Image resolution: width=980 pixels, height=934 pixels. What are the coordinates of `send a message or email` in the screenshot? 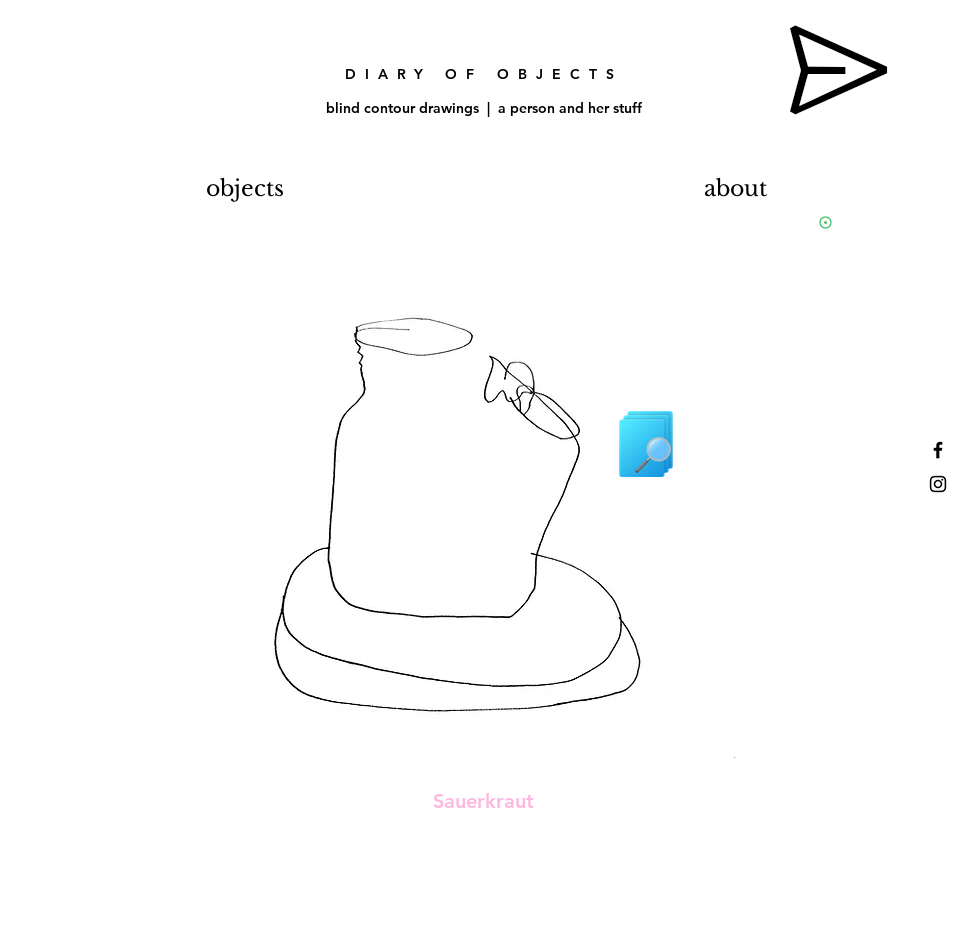 It's located at (838, 70).